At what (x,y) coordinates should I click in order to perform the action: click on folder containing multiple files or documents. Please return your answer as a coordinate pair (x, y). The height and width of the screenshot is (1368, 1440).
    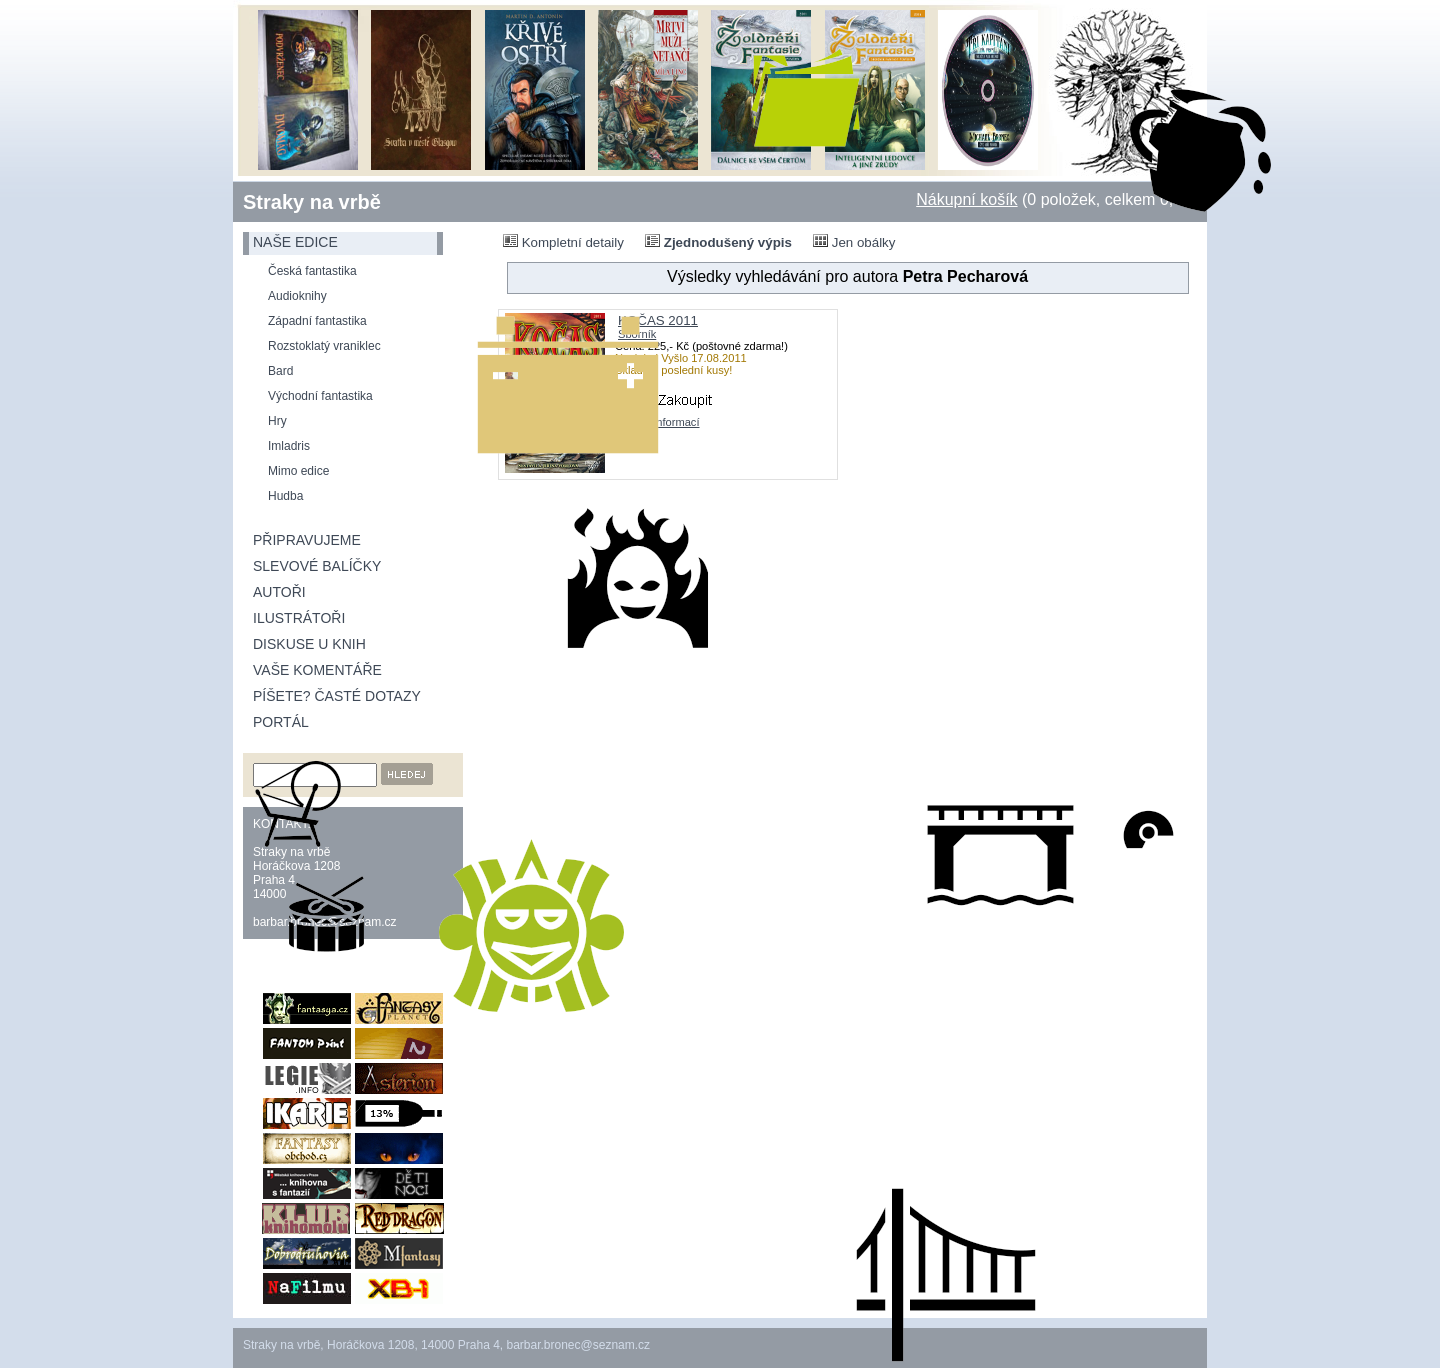
    Looking at the image, I should click on (805, 99).